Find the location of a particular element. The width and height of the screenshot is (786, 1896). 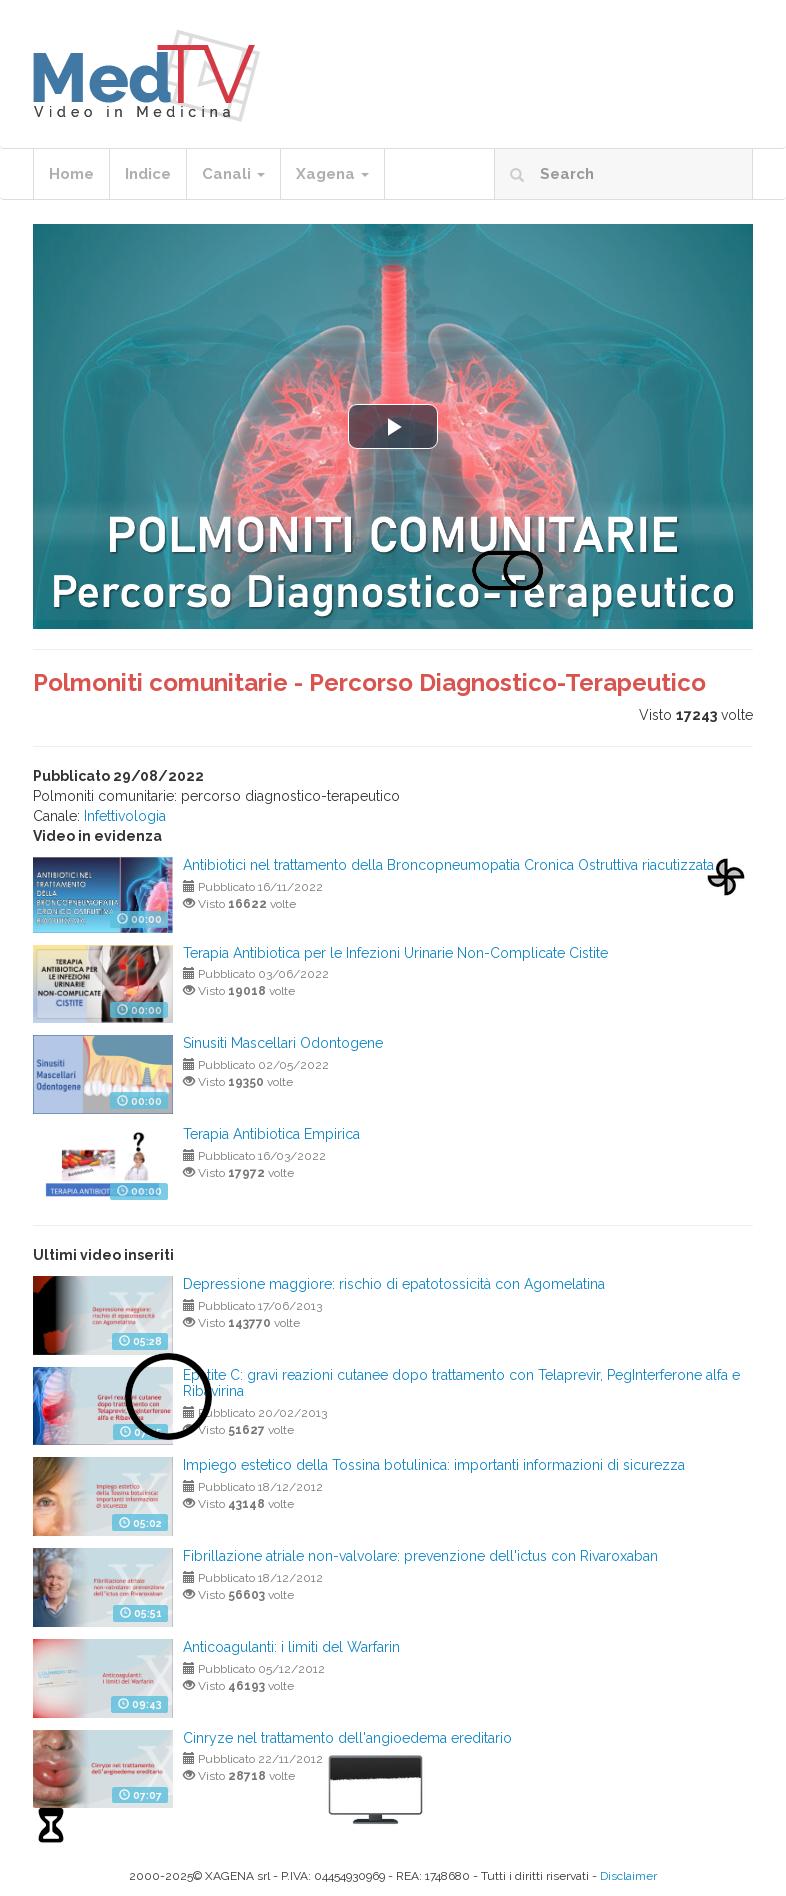

access toys or games section is located at coordinates (726, 877).